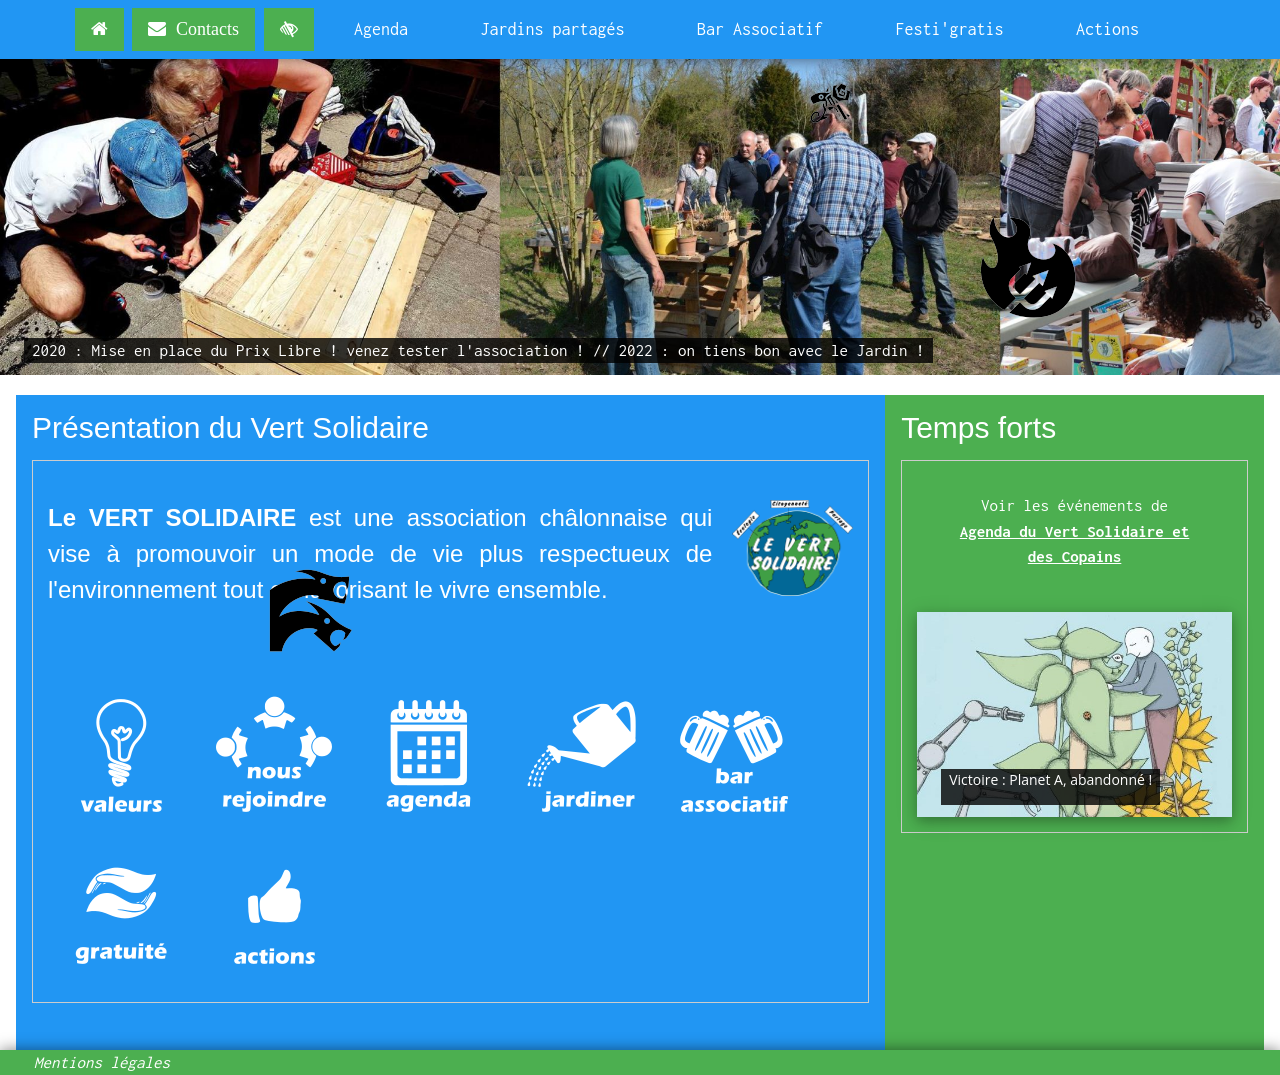 This screenshot has height=1075, width=1280. What do you see at coordinates (310, 610) in the screenshot?
I see `select the double dragon character or team` at bounding box center [310, 610].